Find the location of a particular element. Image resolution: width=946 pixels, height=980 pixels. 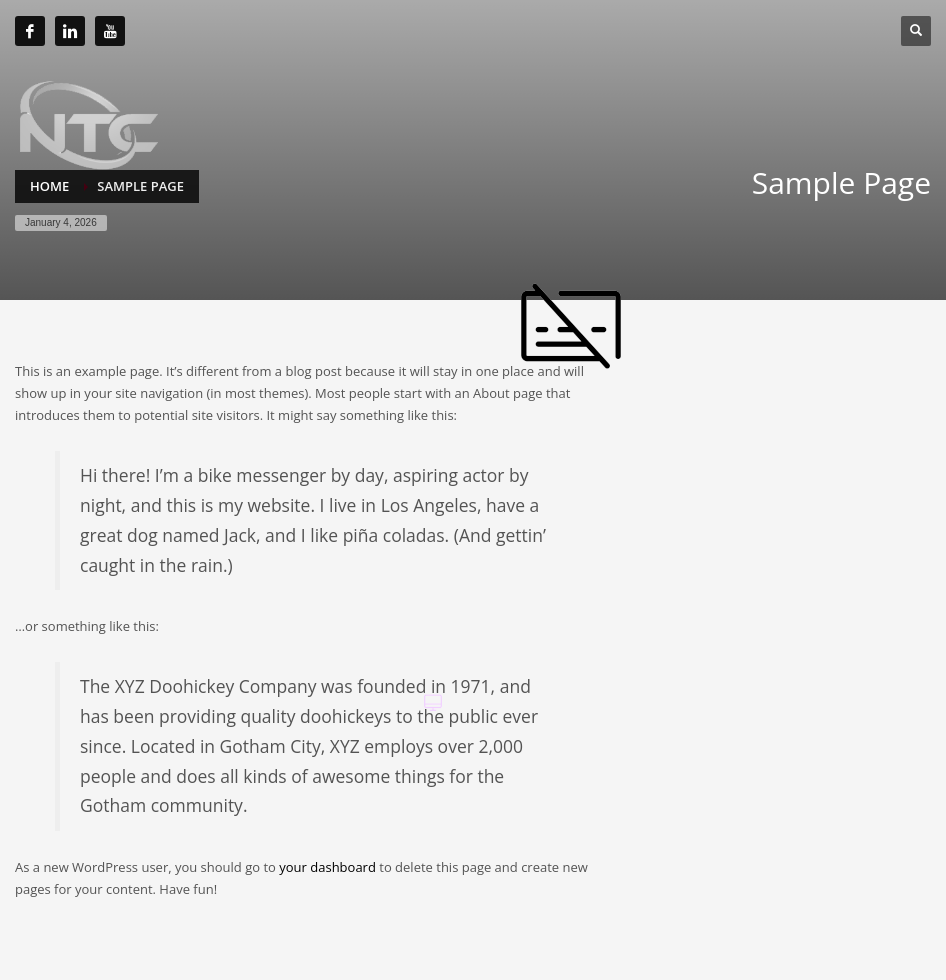

disable subtitles or closed captions is located at coordinates (571, 326).